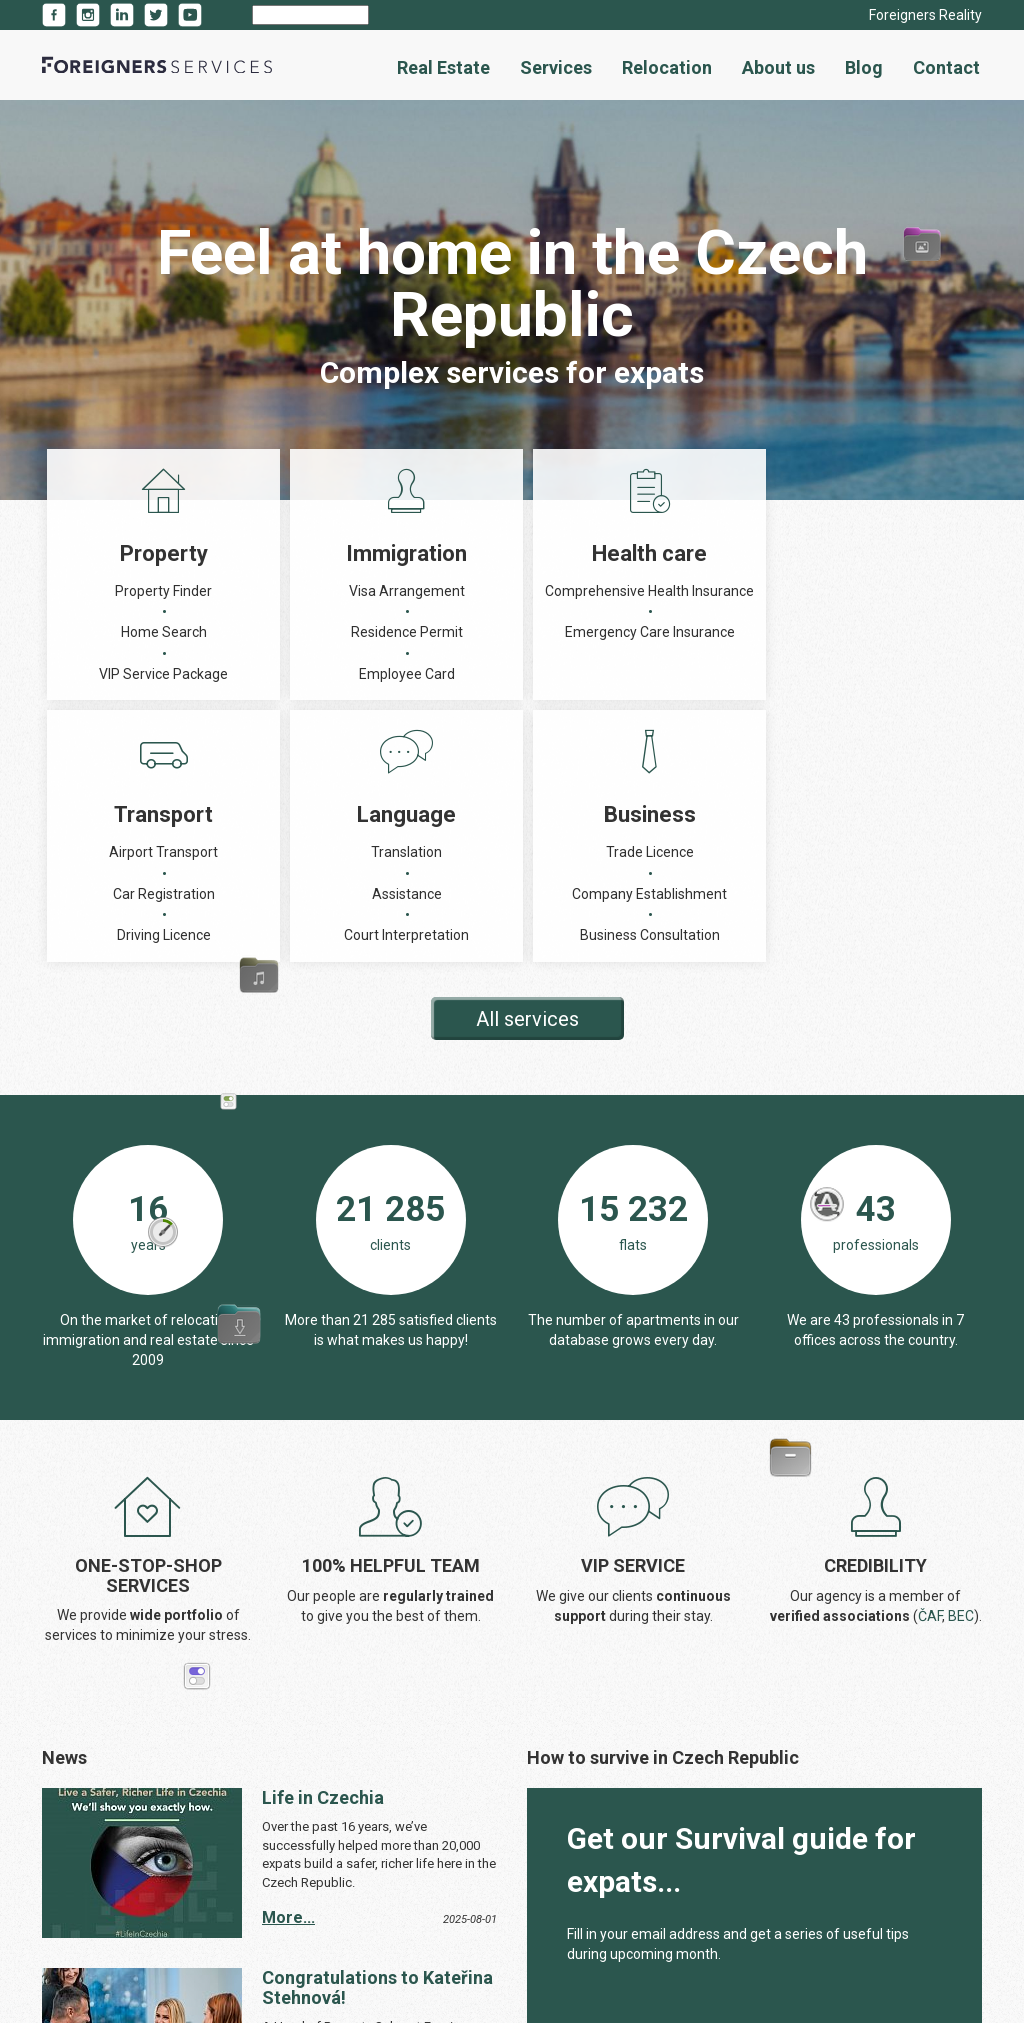 The image size is (1024, 2023). What do you see at coordinates (197, 1676) in the screenshot?
I see `open system settings or preferences` at bounding box center [197, 1676].